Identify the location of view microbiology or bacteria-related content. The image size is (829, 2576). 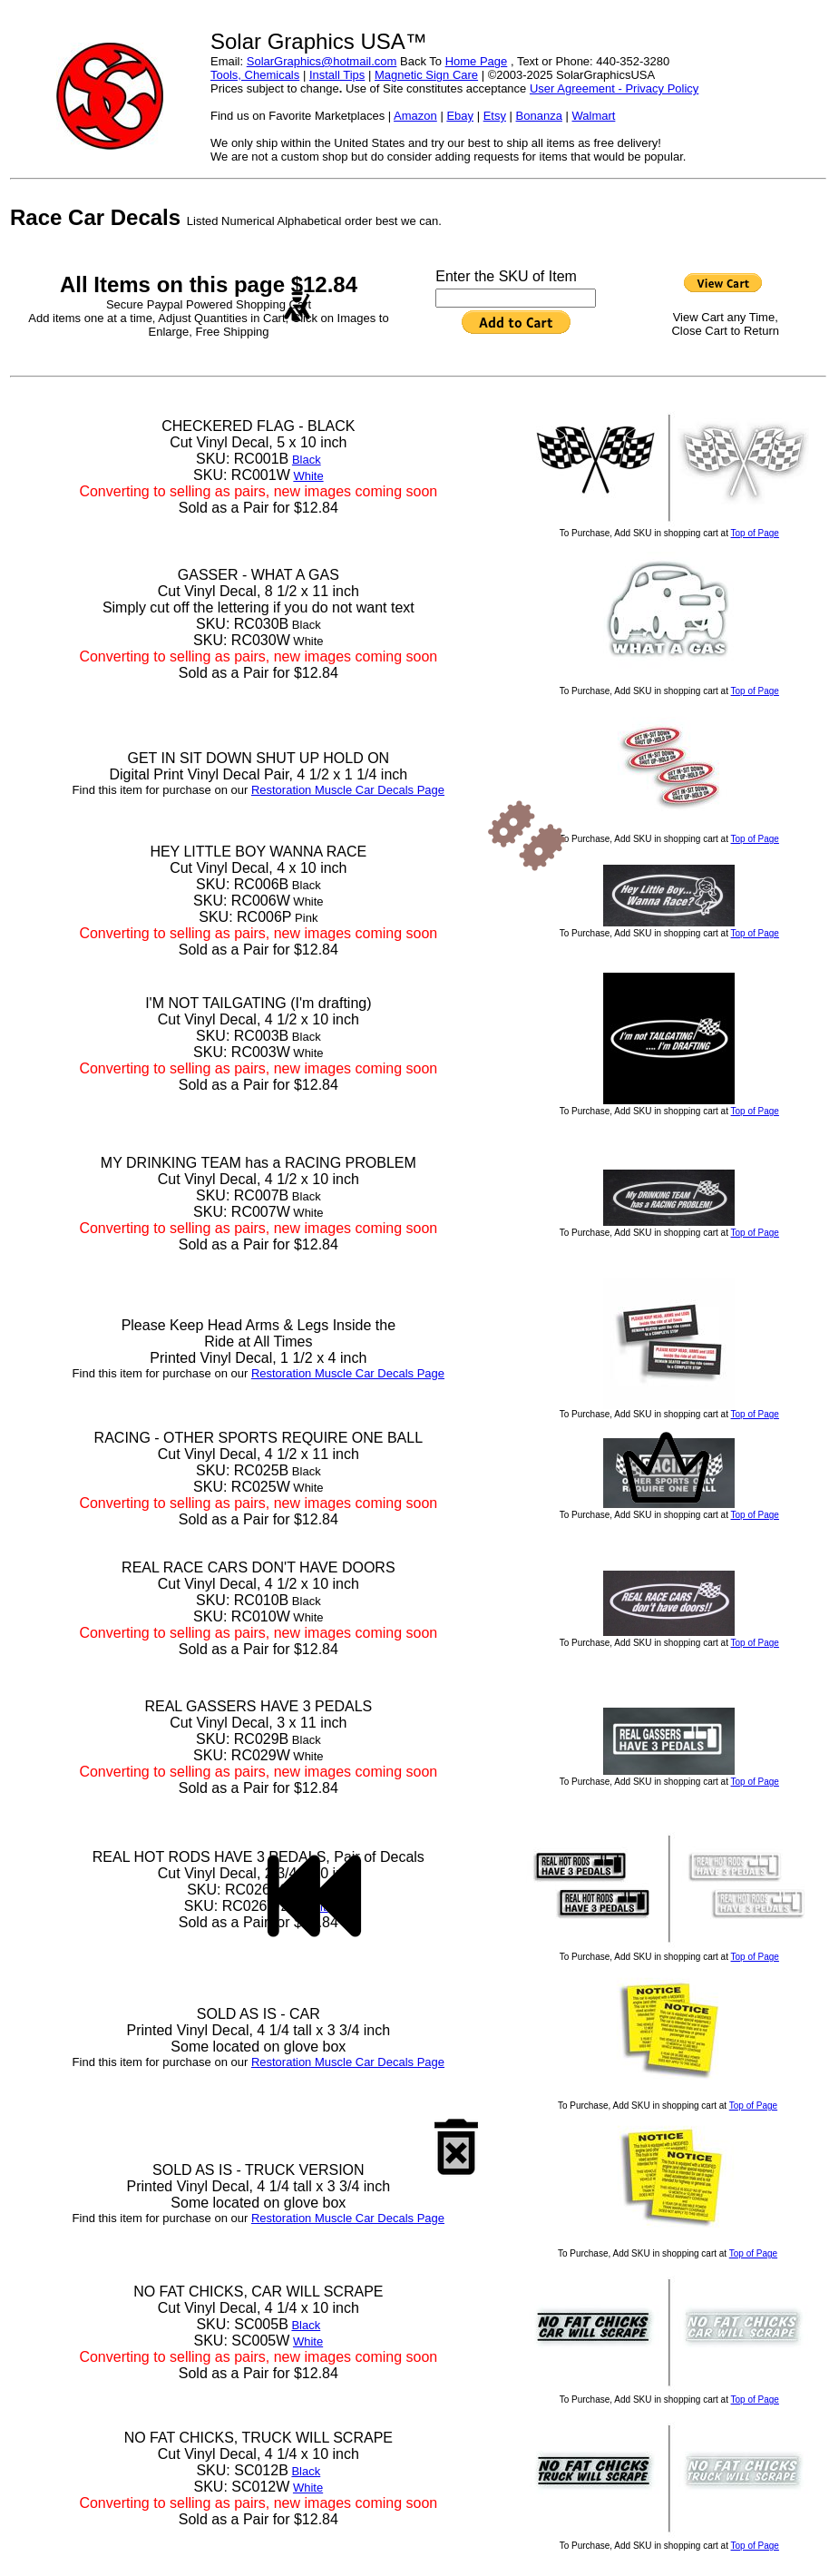
(527, 836).